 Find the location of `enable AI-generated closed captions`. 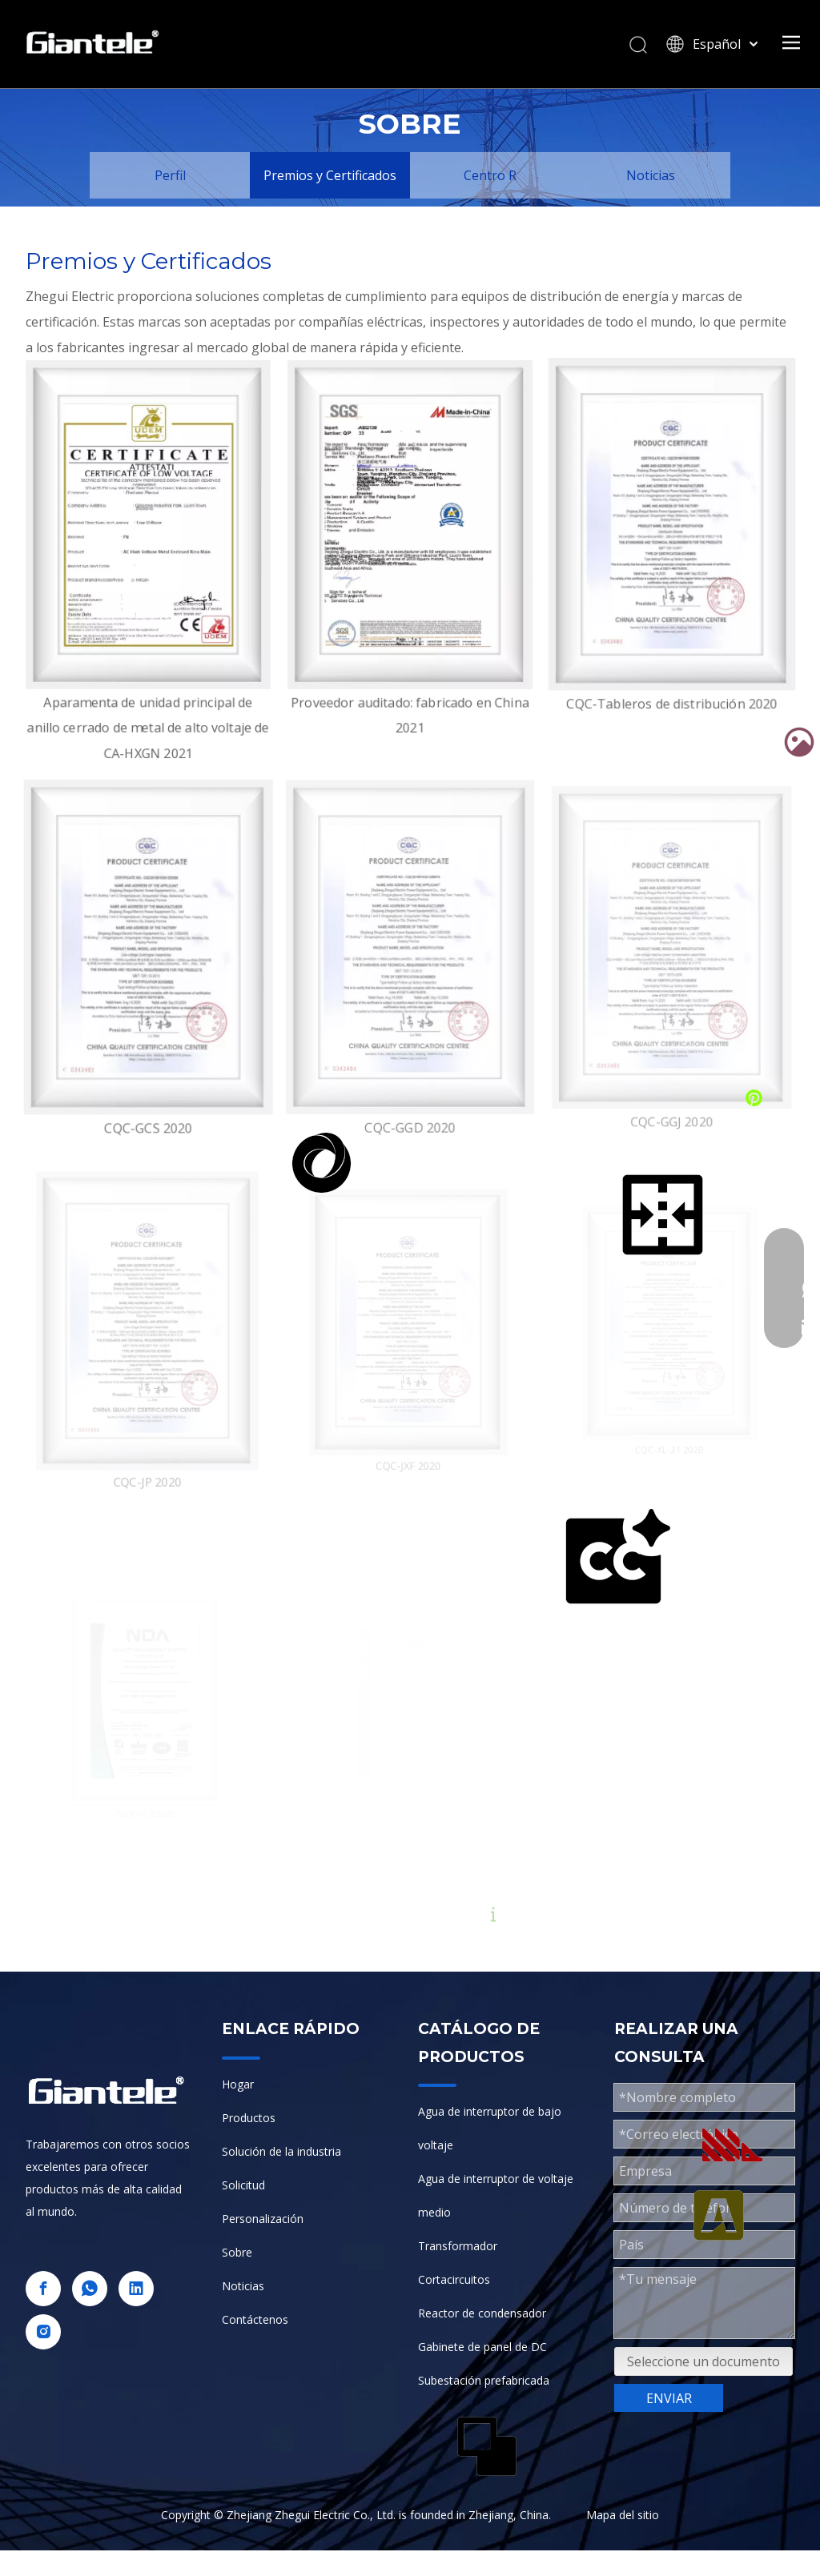

enable AI-generated closed captions is located at coordinates (613, 1561).